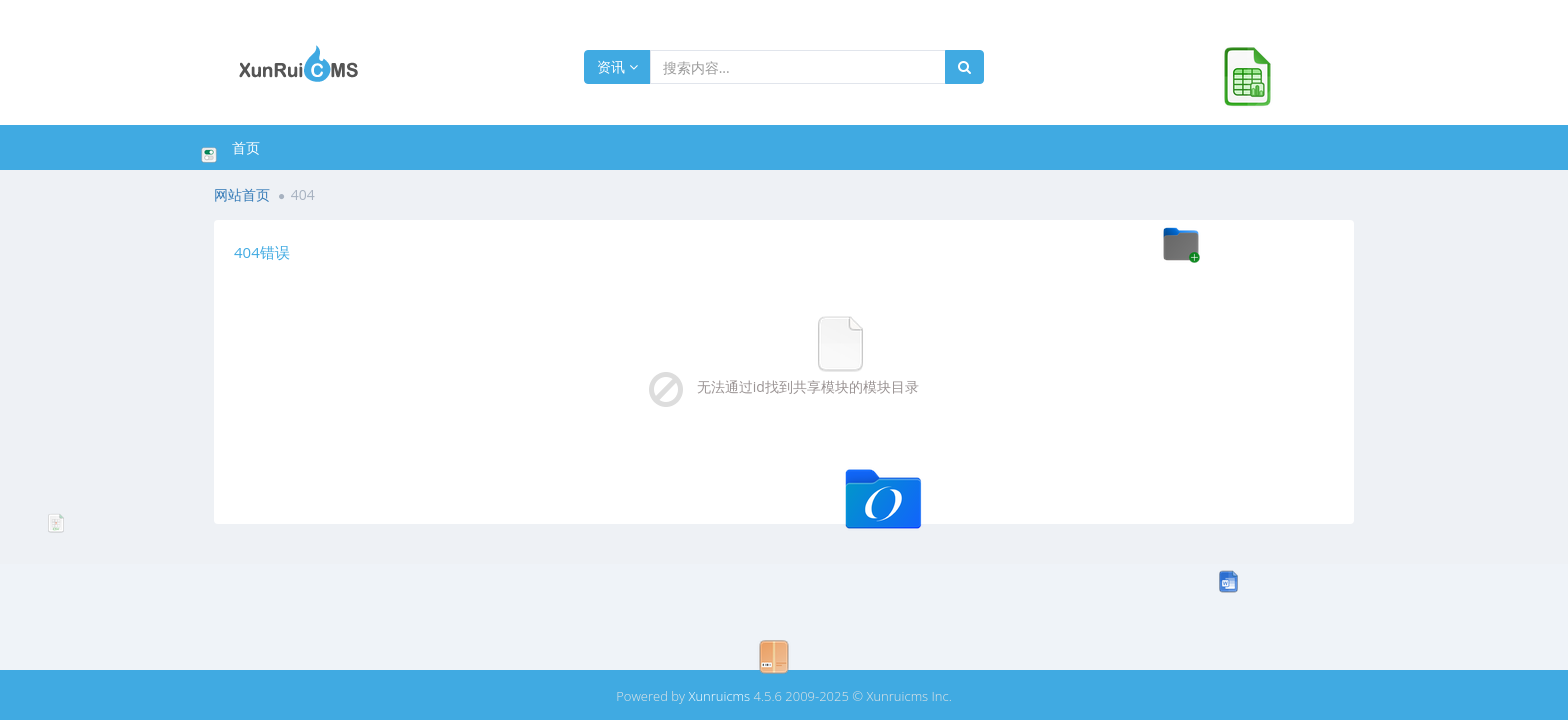 This screenshot has height=720, width=1568. Describe the element at coordinates (56, 523) in the screenshot. I see `open a CSV spreadsheet file` at that location.